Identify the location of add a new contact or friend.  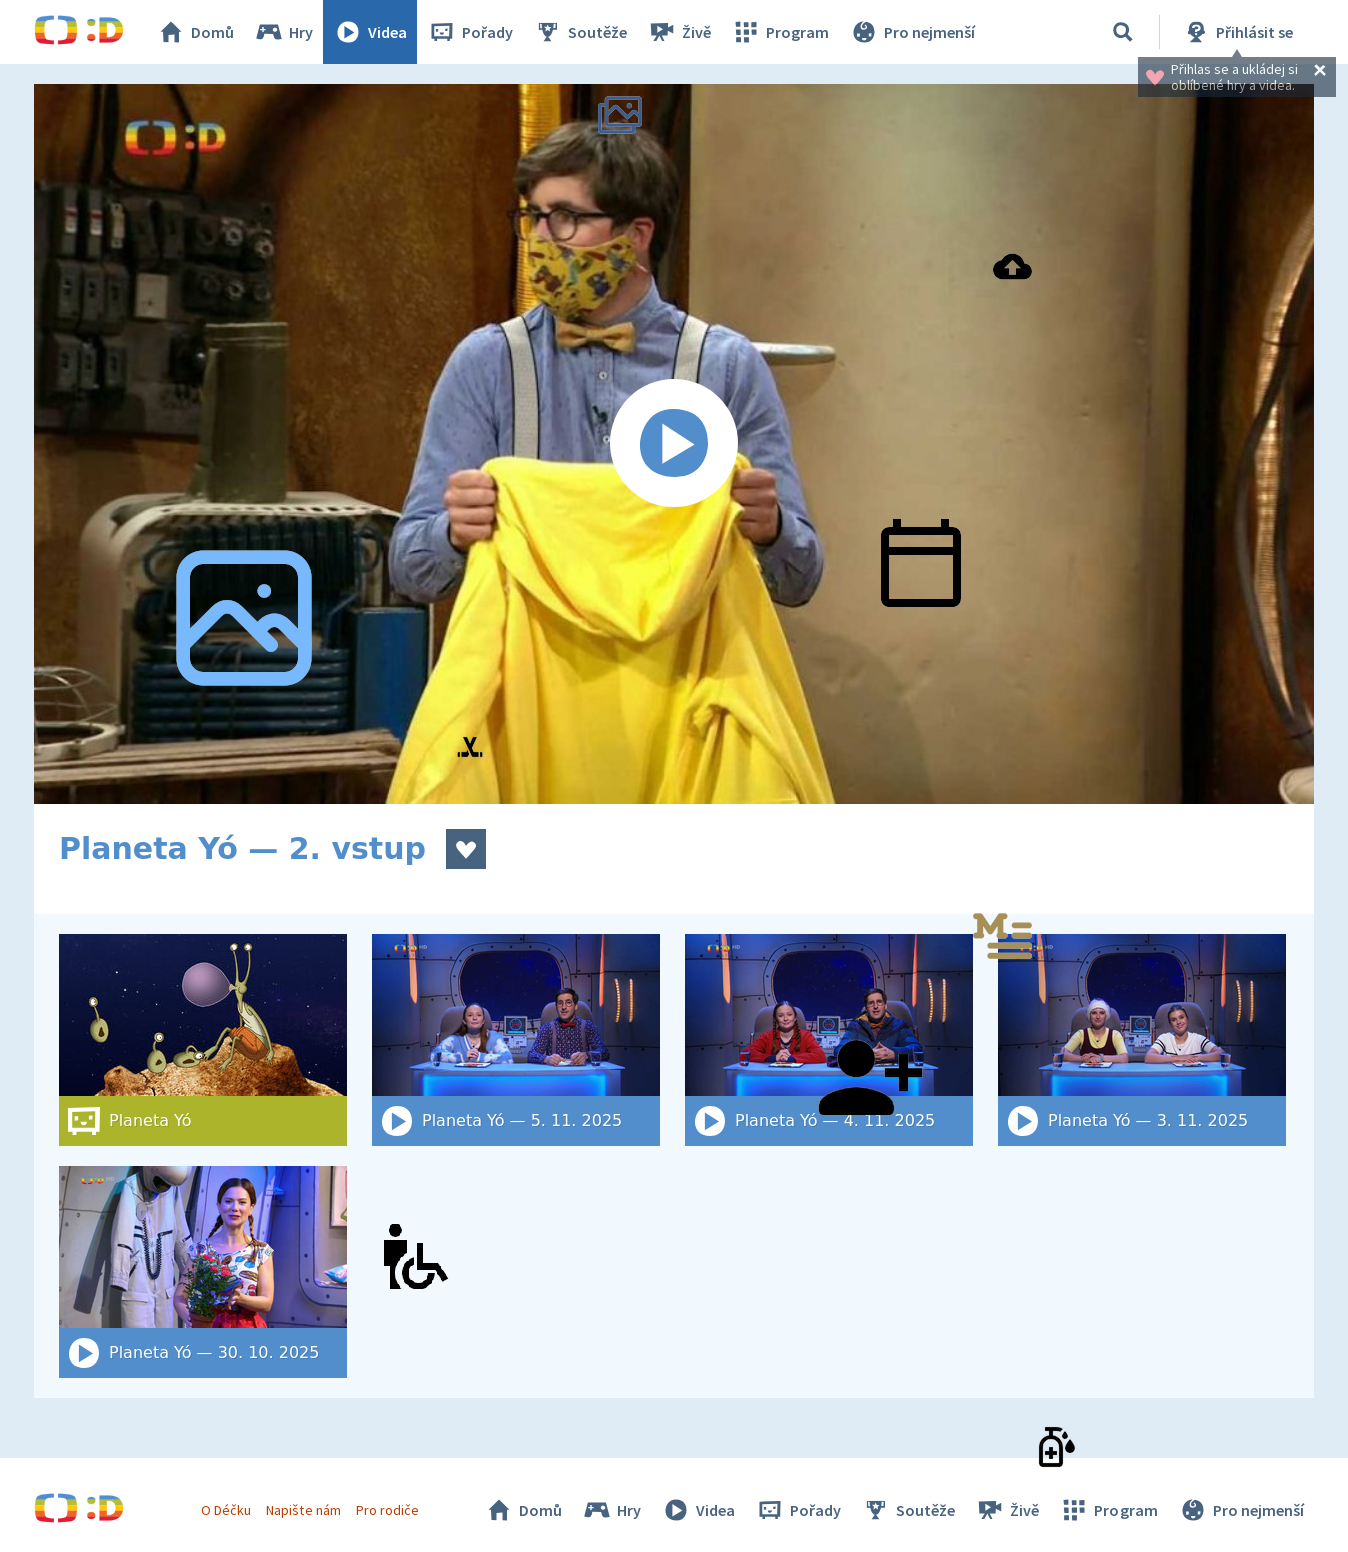
(870, 1077).